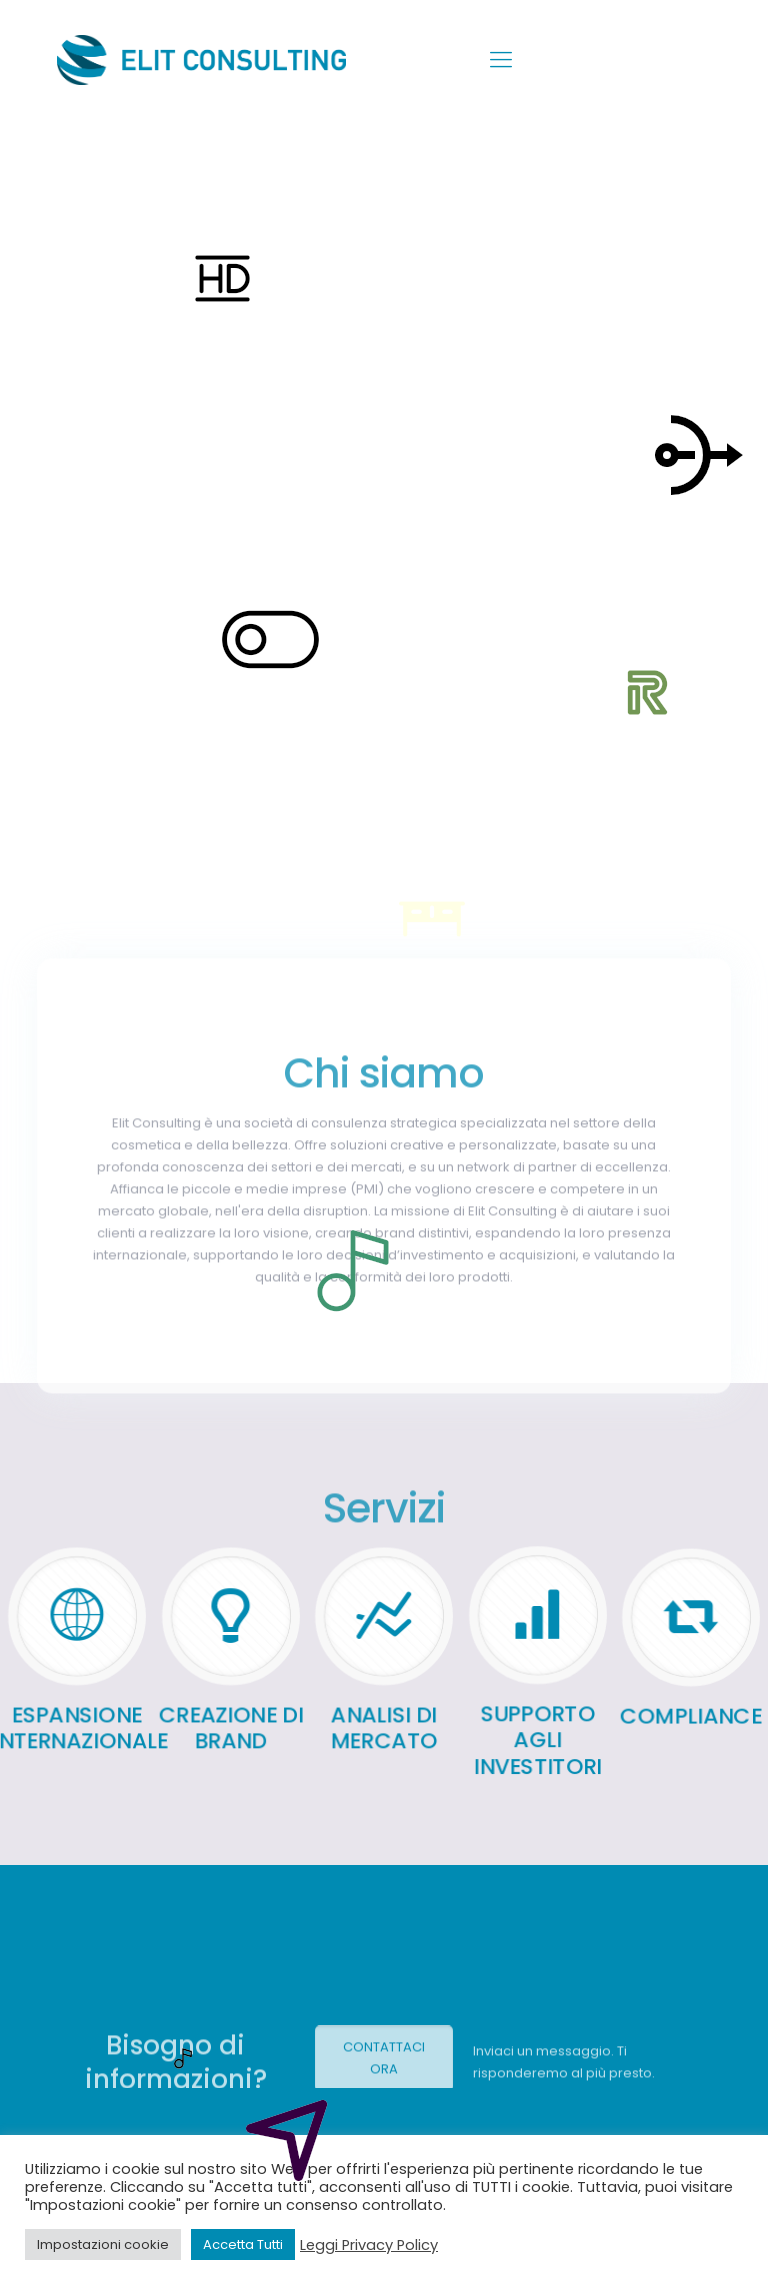 The image size is (768, 2290). Describe the element at coordinates (647, 692) in the screenshot. I see `open the Revolut banking app` at that location.